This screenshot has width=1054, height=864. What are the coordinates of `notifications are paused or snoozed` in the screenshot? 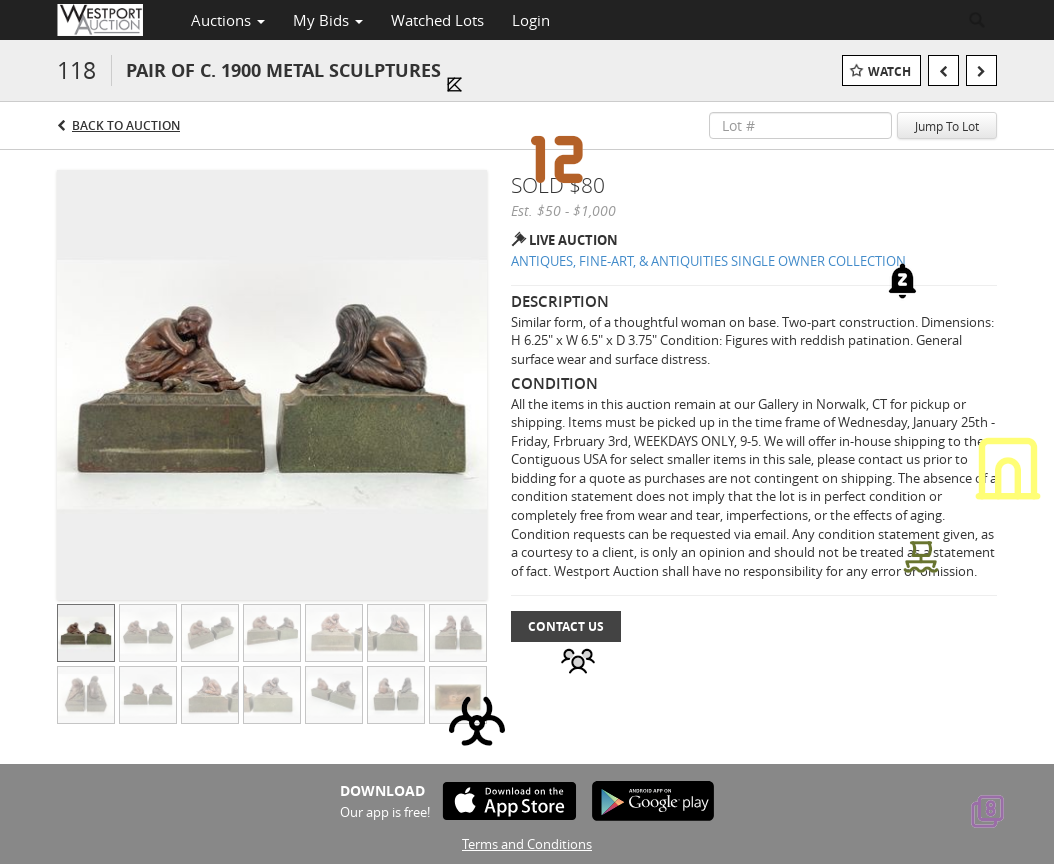 It's located at (902, 280).